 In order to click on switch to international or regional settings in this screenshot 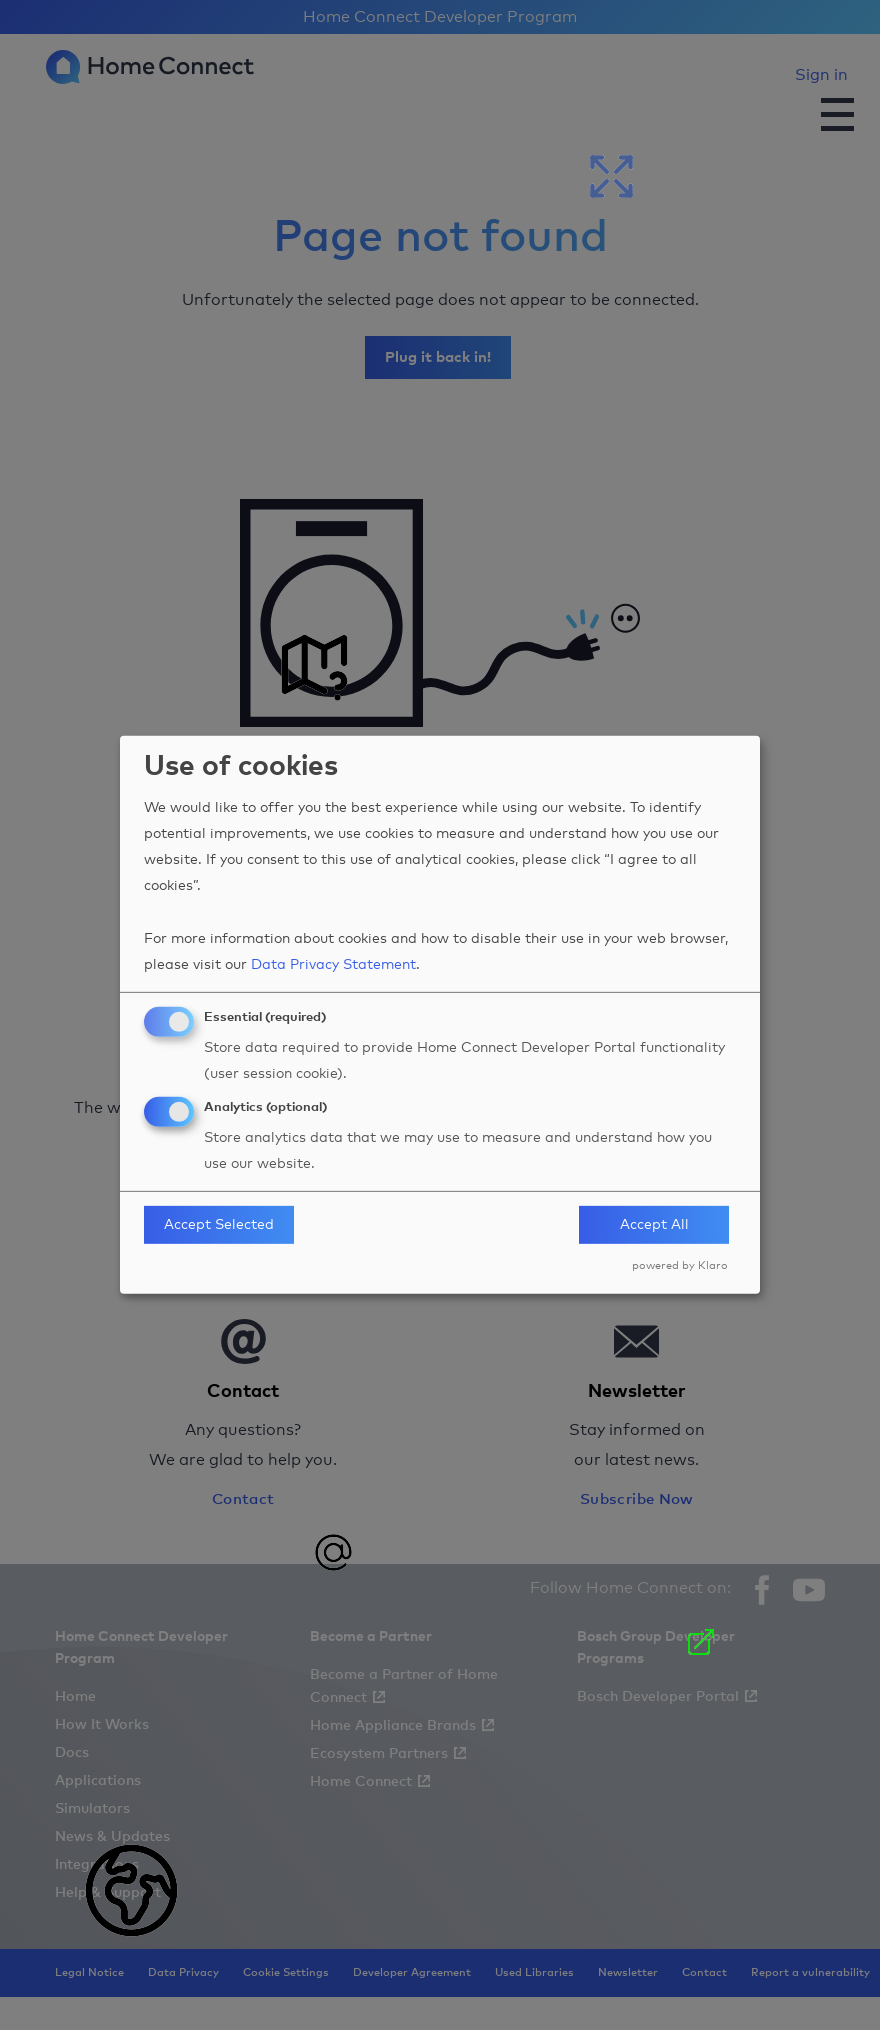, I will do `click(131, 1890)`.